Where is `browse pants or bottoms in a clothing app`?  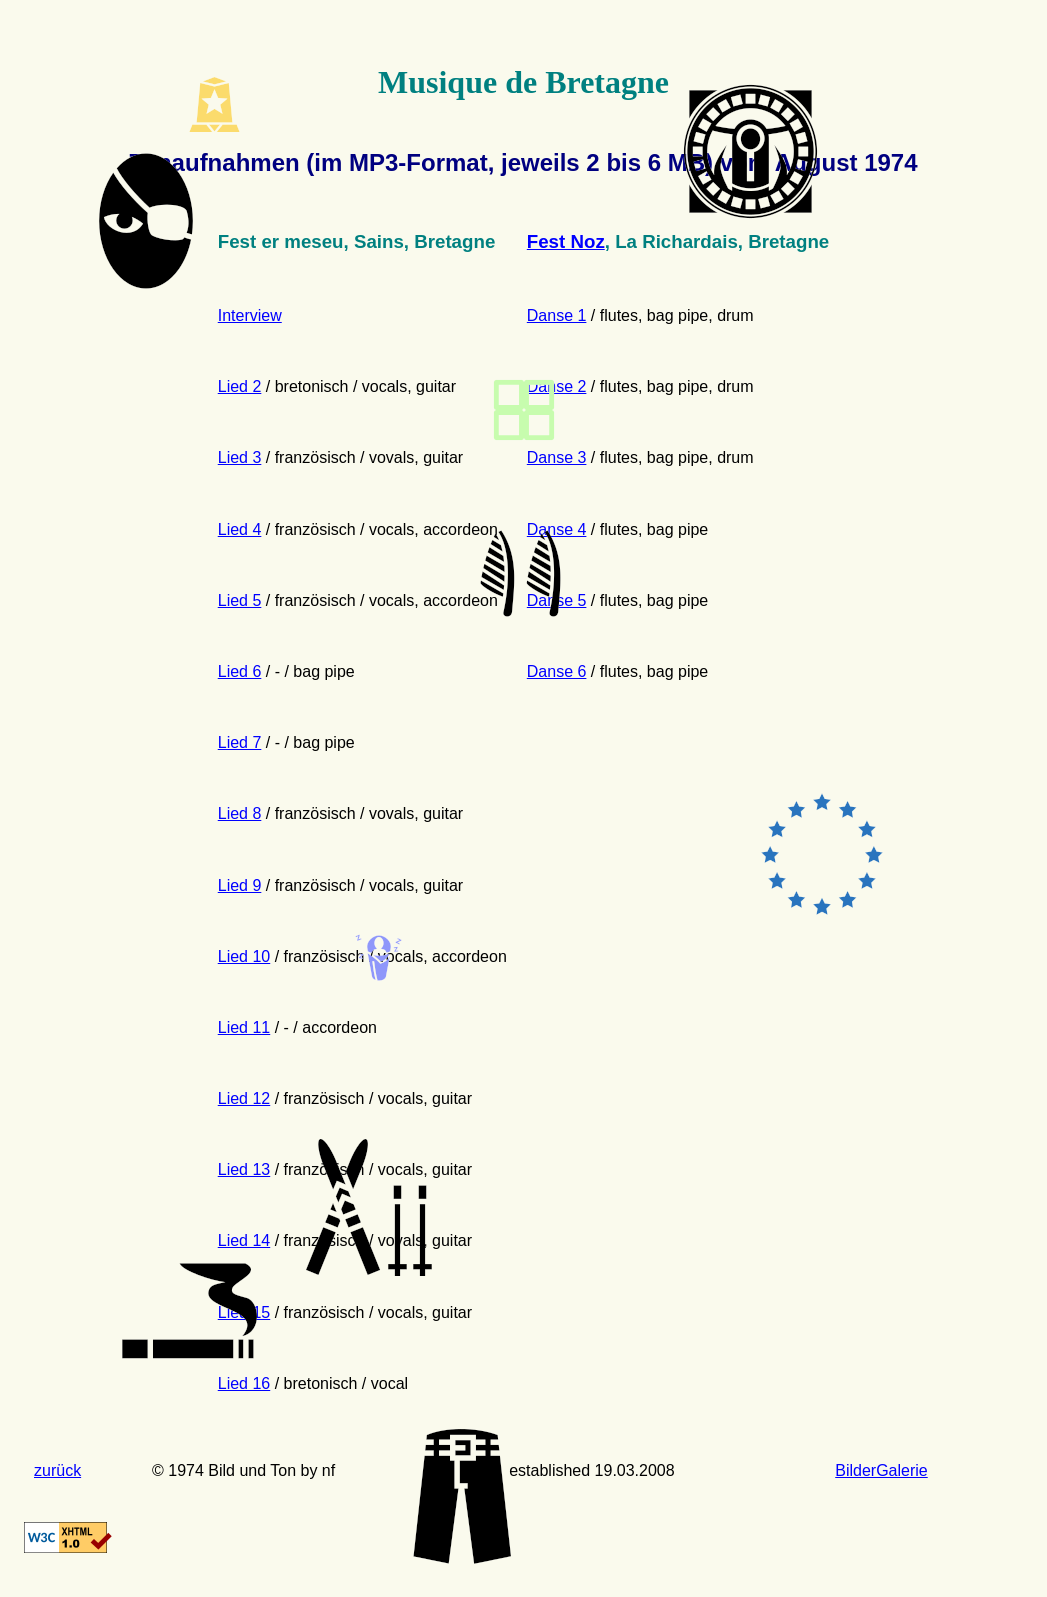 browse pants or bottoms in a clothing app is located at coordinates (460, 1496).